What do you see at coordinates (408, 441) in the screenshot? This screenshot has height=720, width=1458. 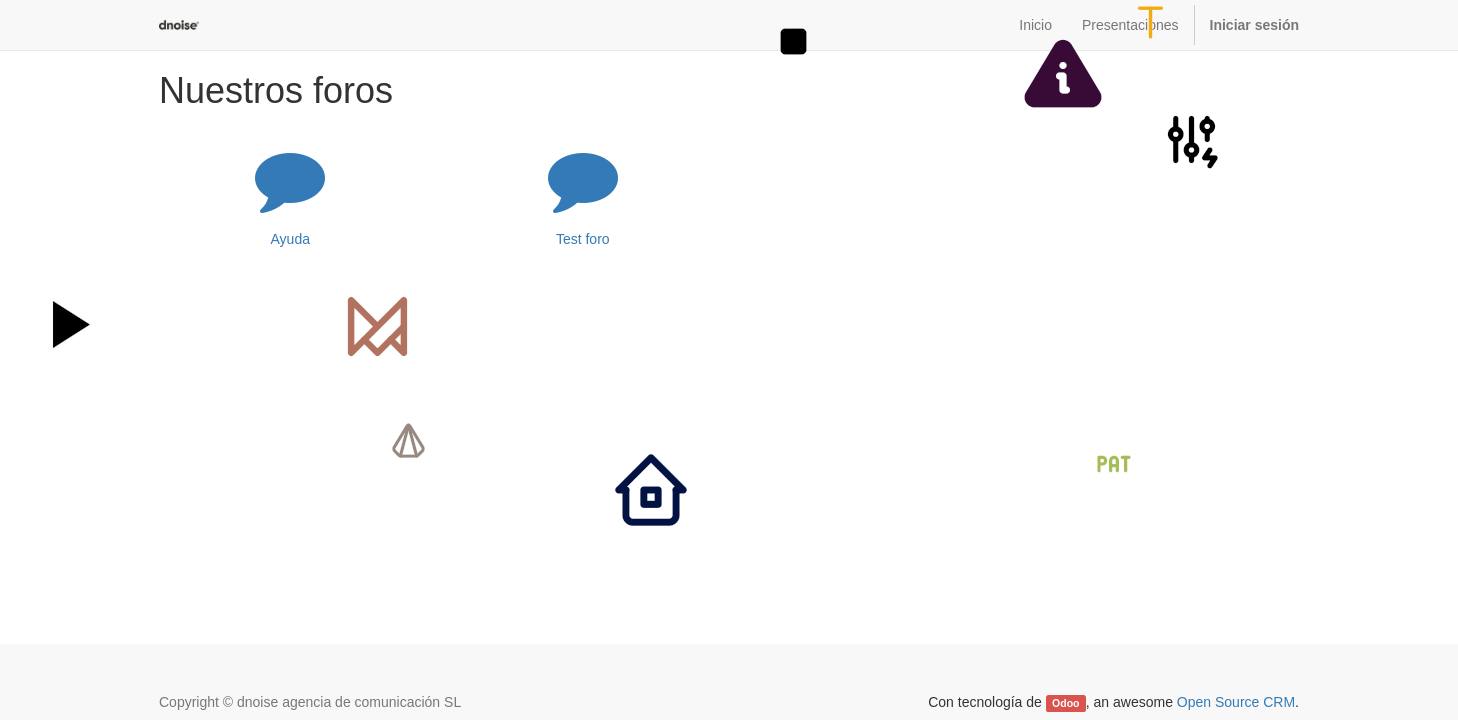 I see `view 3D shape or geometric object` at bounding box center [408, 441].